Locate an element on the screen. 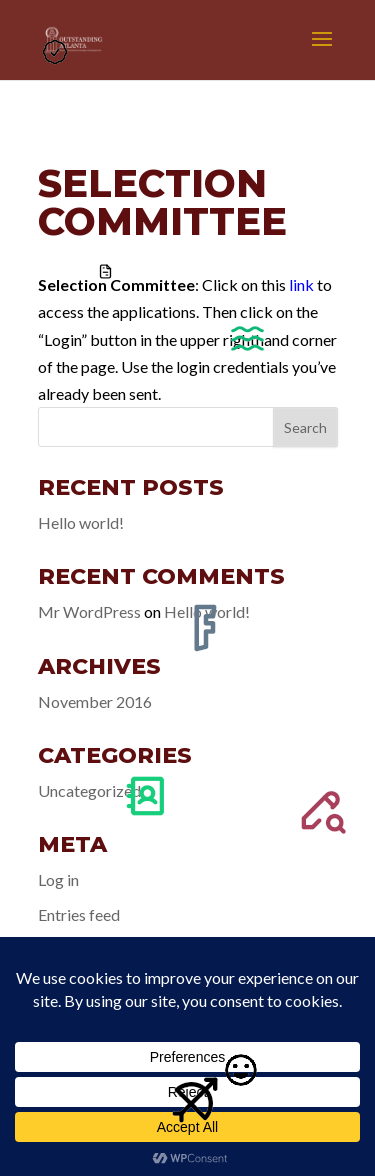 This screenshot has width=375, height=1176. search through edits or revisions is located at coordinates (321, 809).